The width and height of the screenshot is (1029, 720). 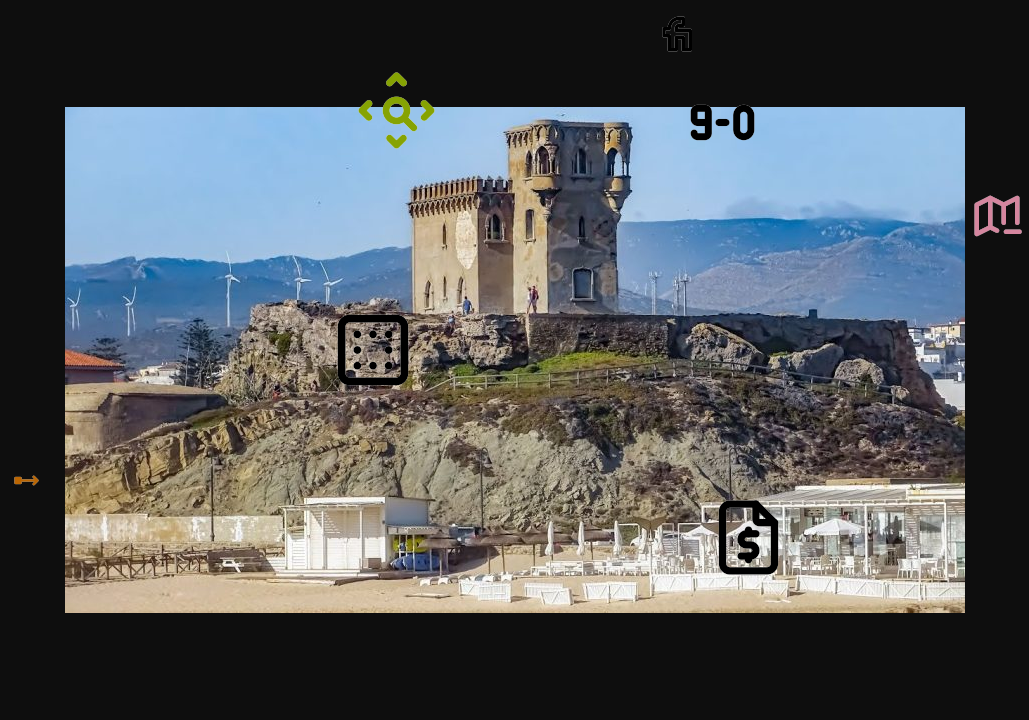 What do you see at coordinates (396, 110) in the screenshot?
I see `pan and zoom controls for map or image viewer` at bounding box center [396, 110].